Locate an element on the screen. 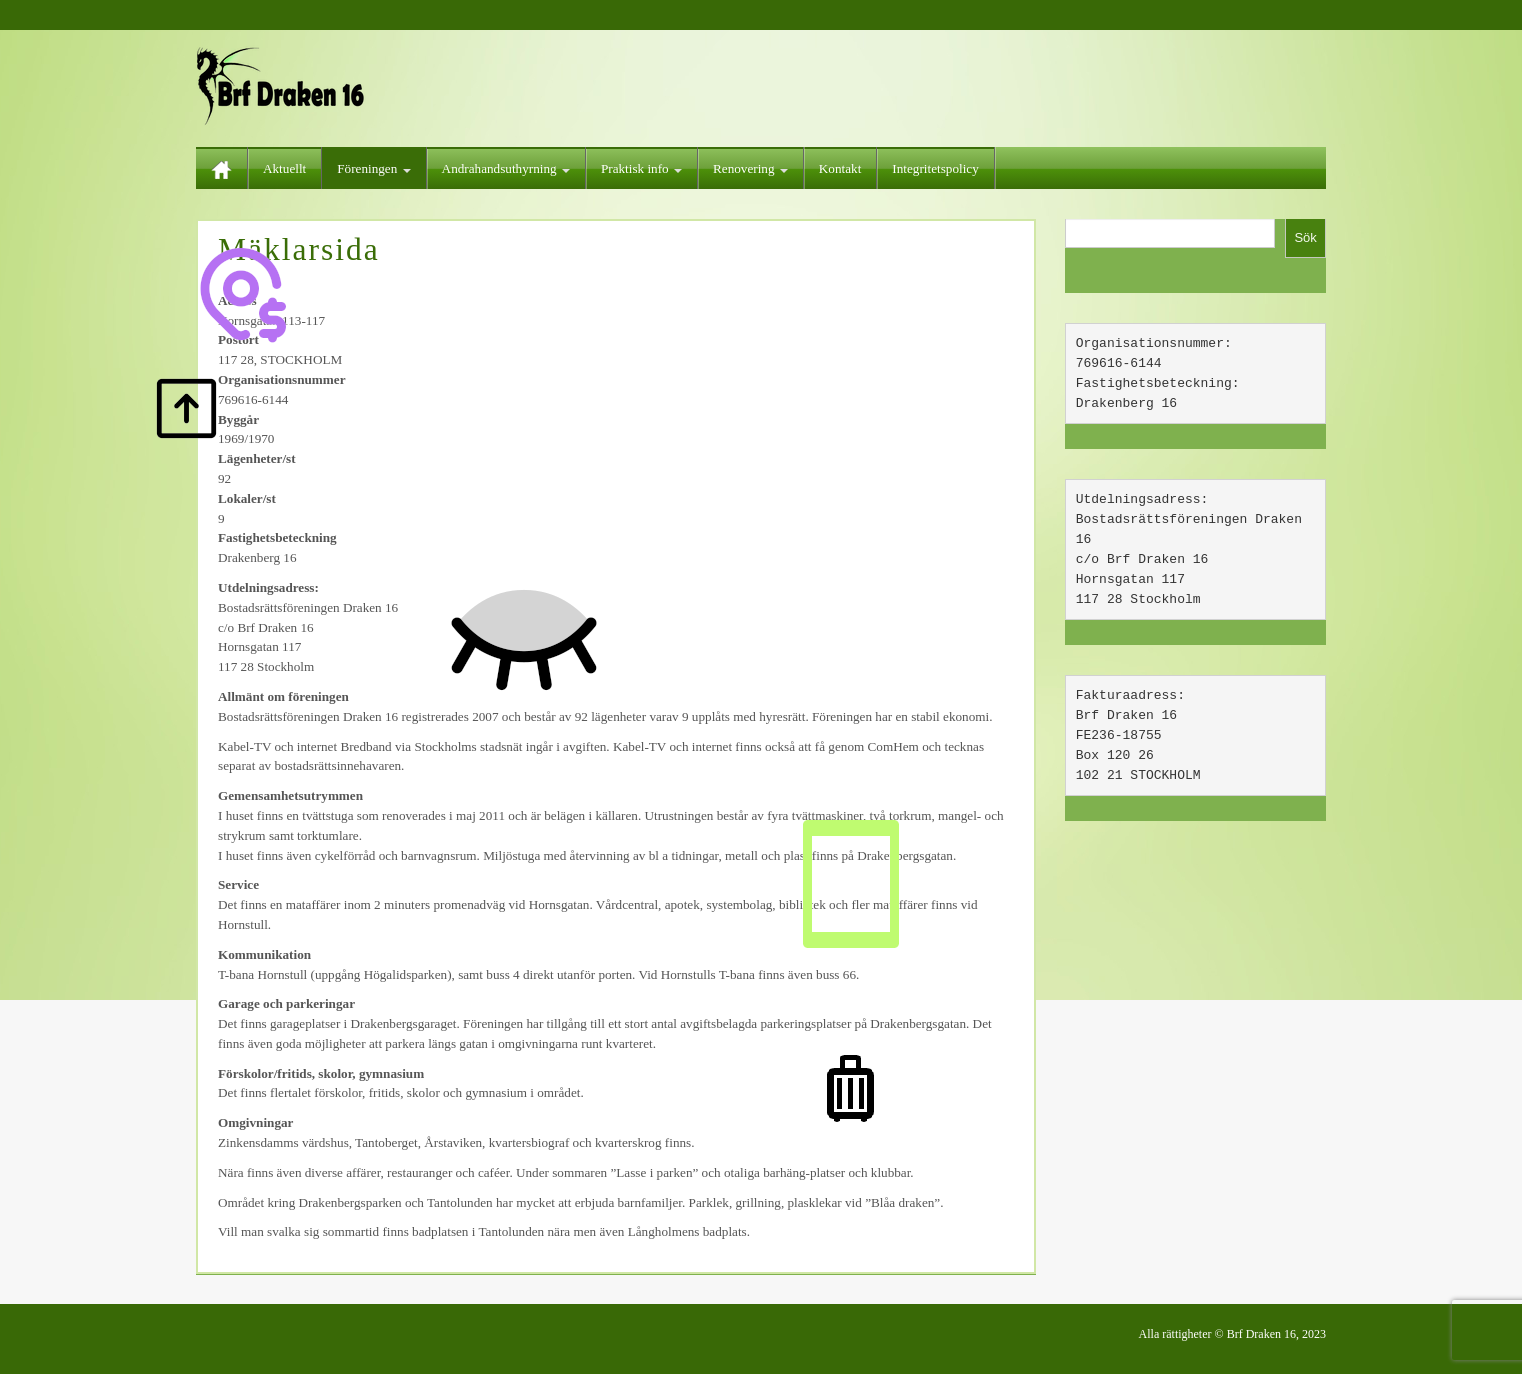  upload a file or content is located at coordinates (186, 408).